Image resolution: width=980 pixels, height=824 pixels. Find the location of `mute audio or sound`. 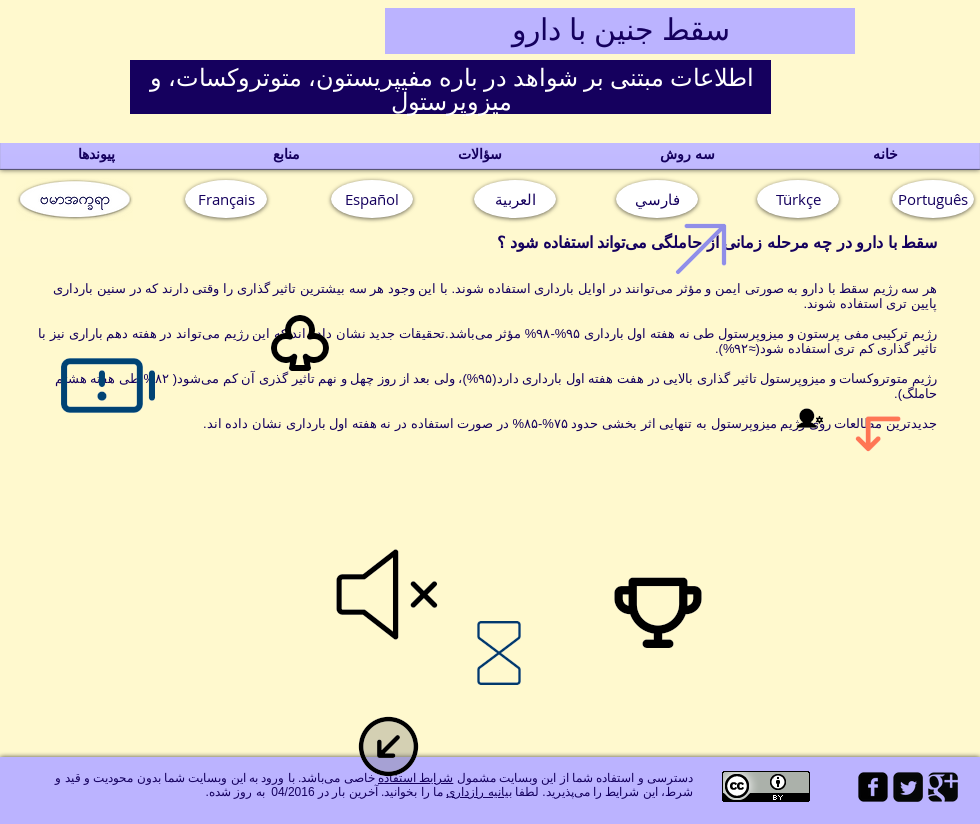

mute audio or sound is located at coordinates (381, 594).